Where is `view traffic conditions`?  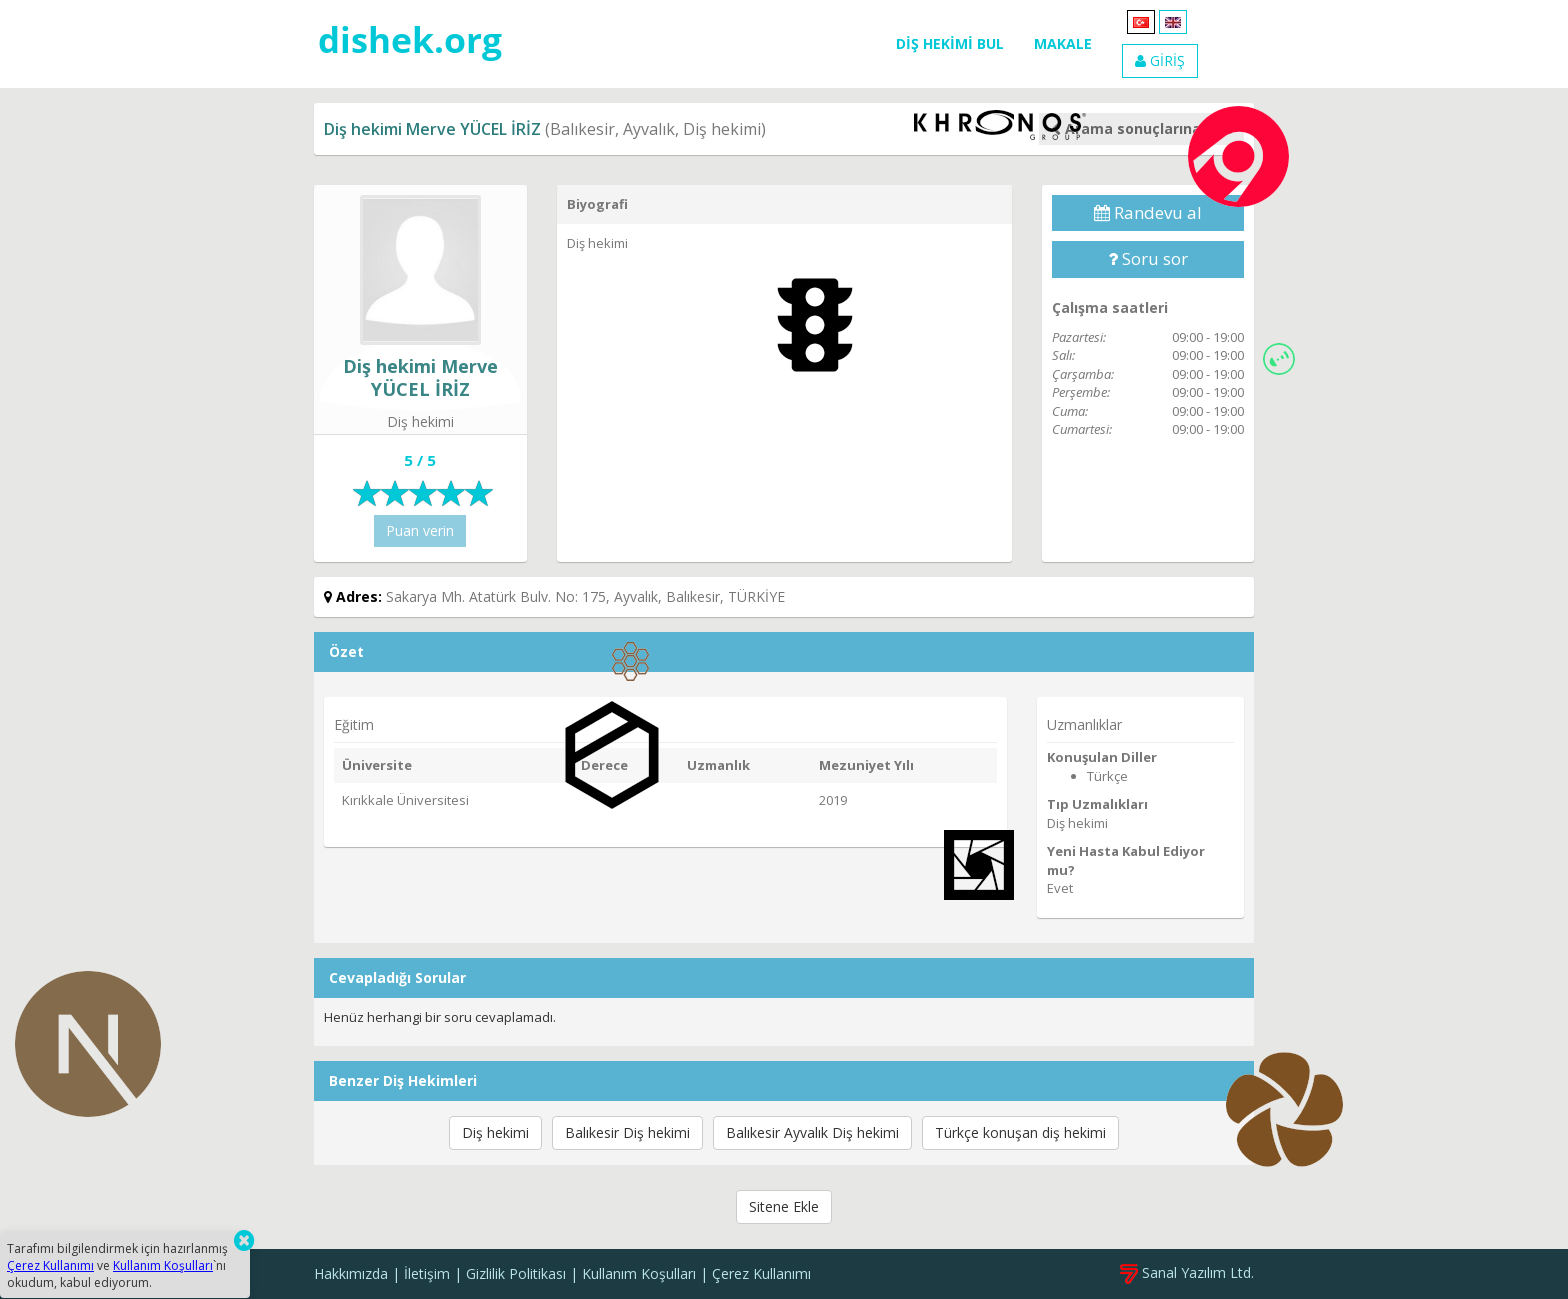
view traffic conditions is located at coordinates (815, 325).